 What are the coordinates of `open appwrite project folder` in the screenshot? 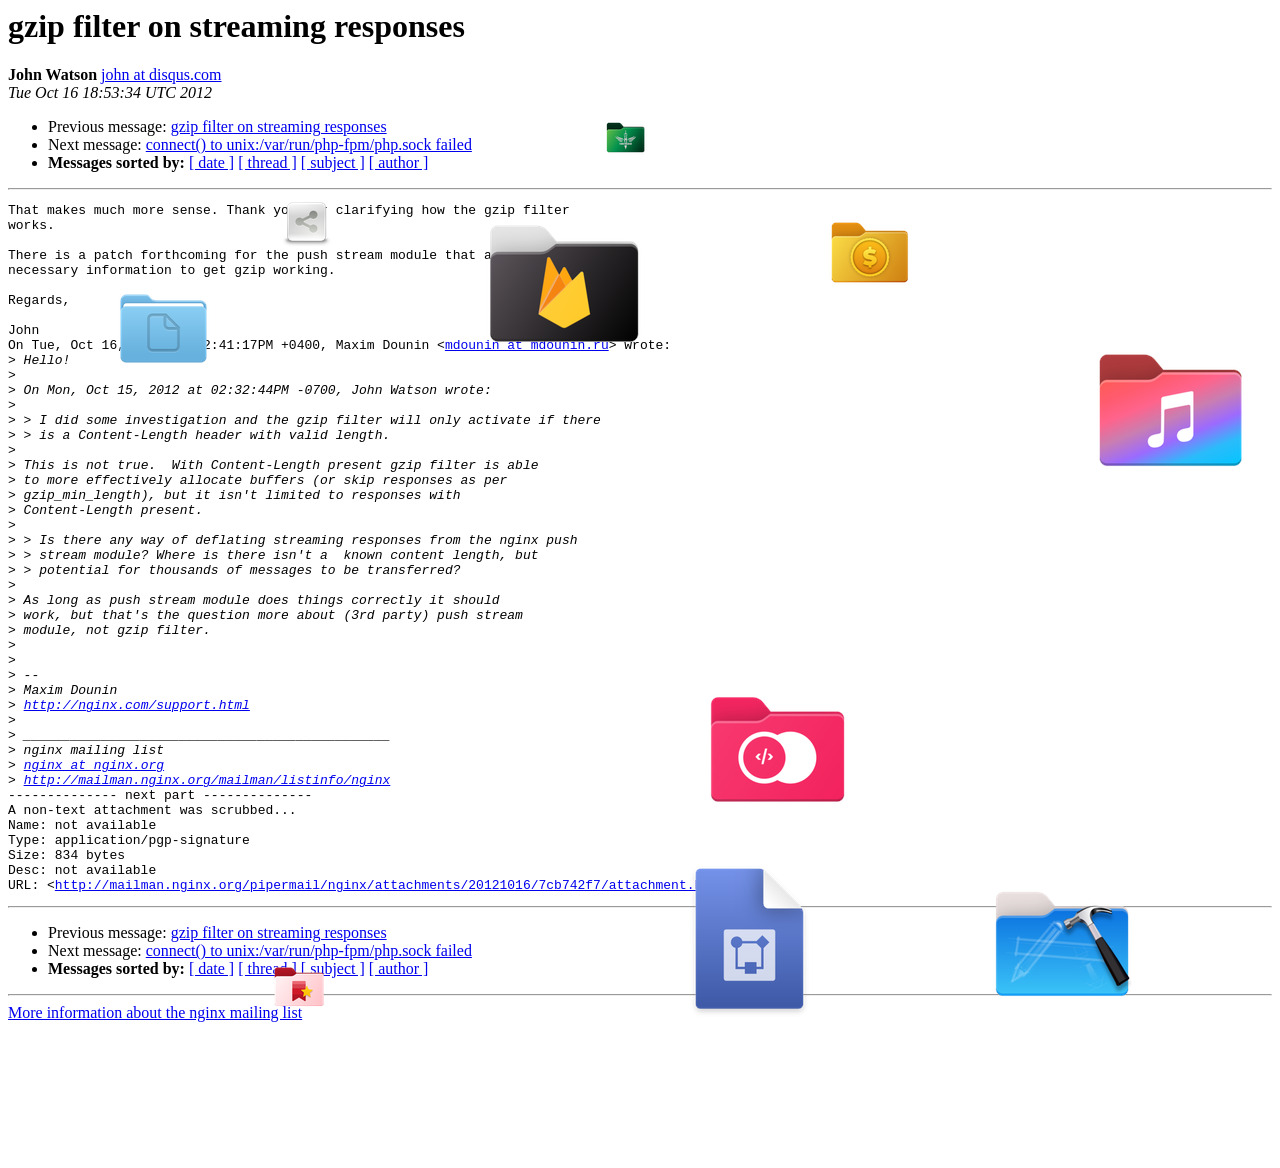 It's located at (777, 753).